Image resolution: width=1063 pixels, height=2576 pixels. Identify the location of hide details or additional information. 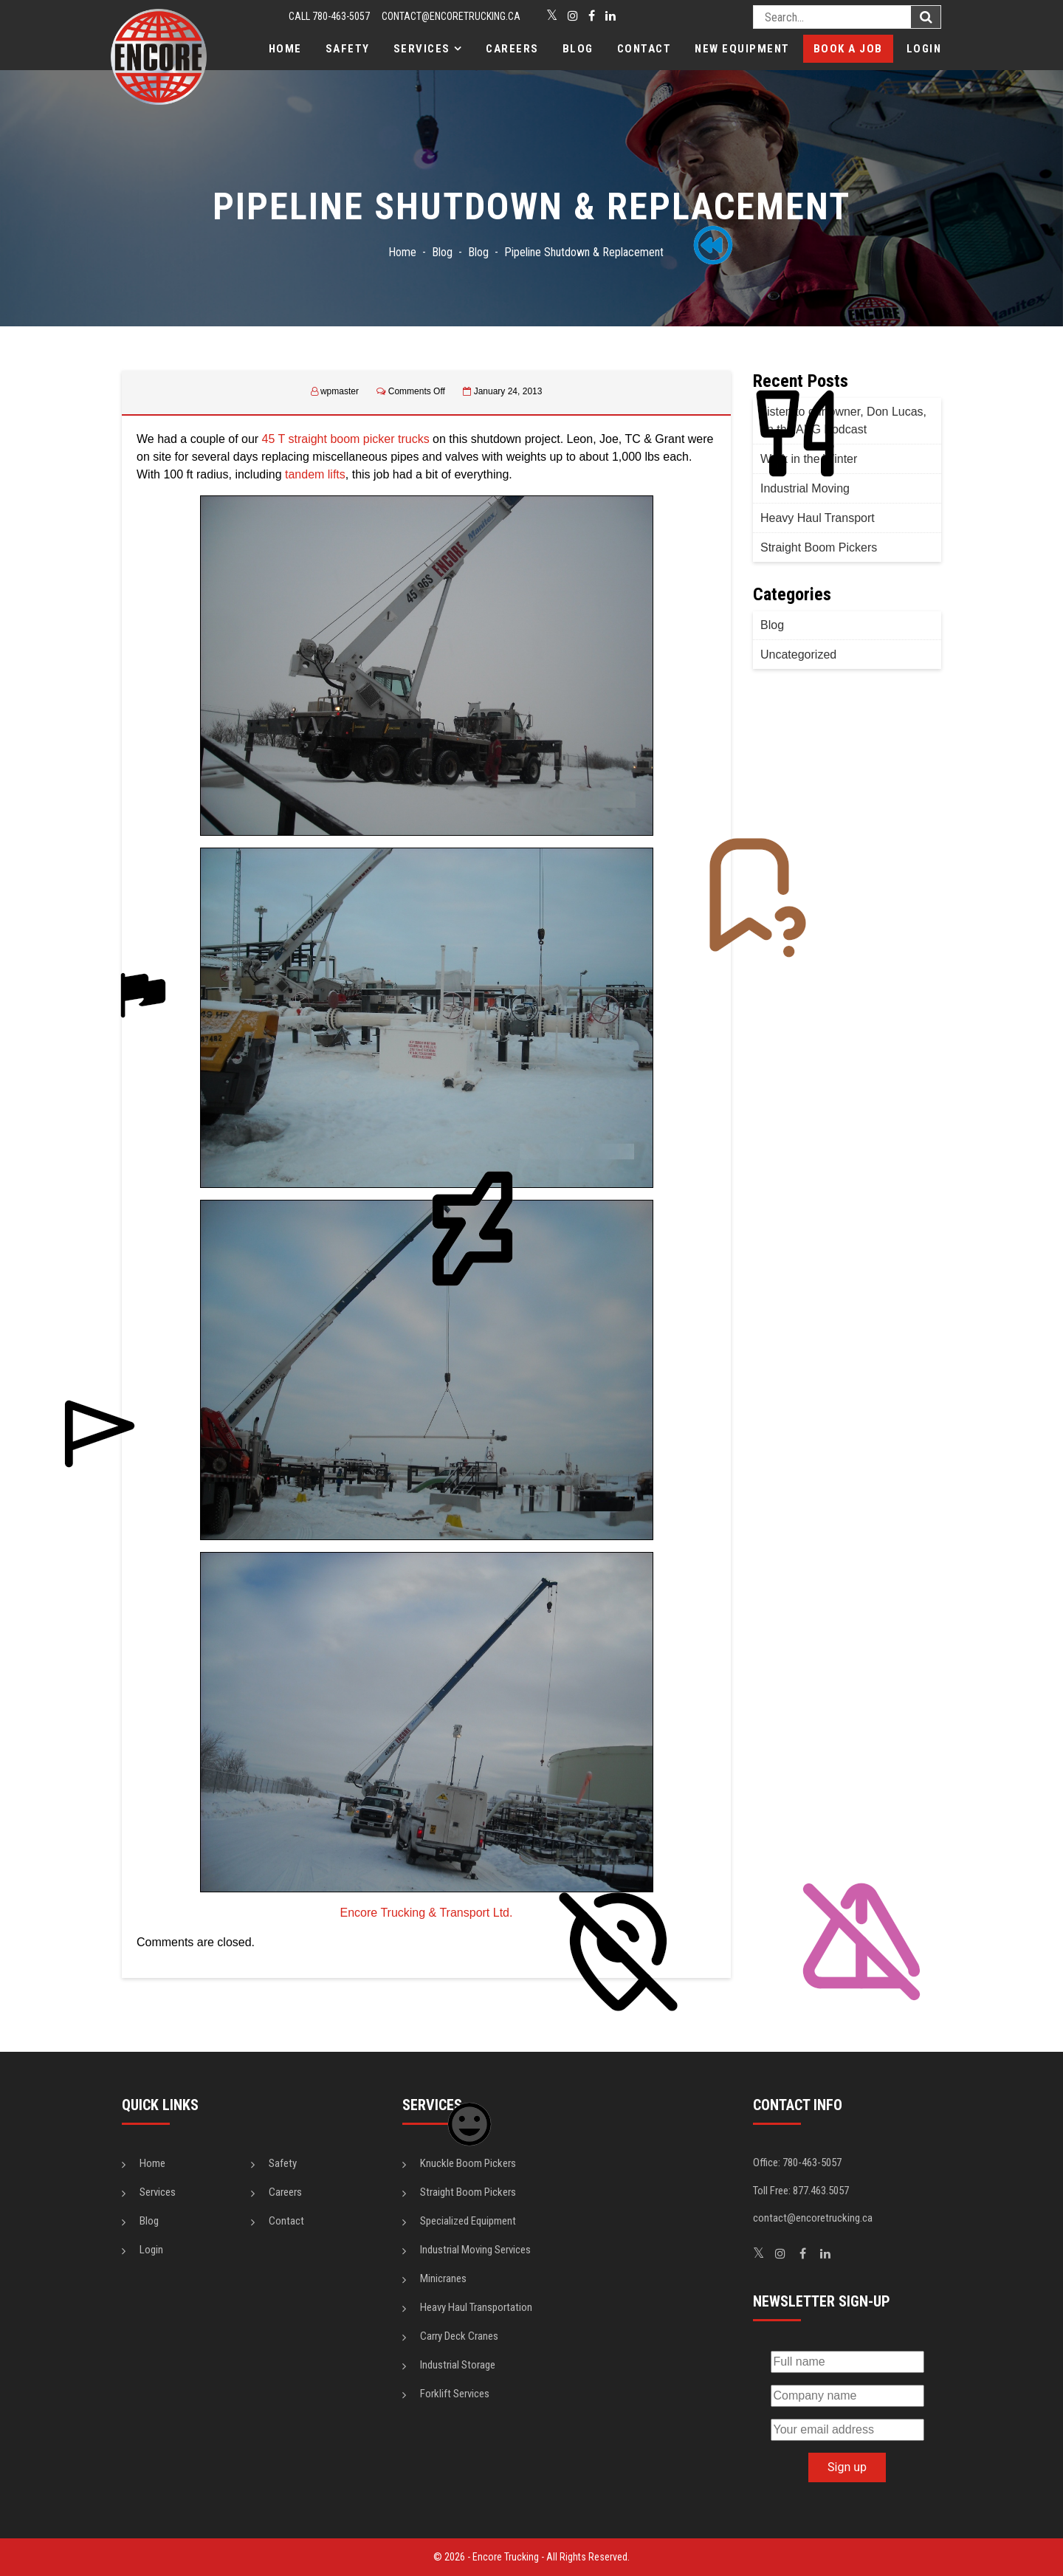
(861, 1942).